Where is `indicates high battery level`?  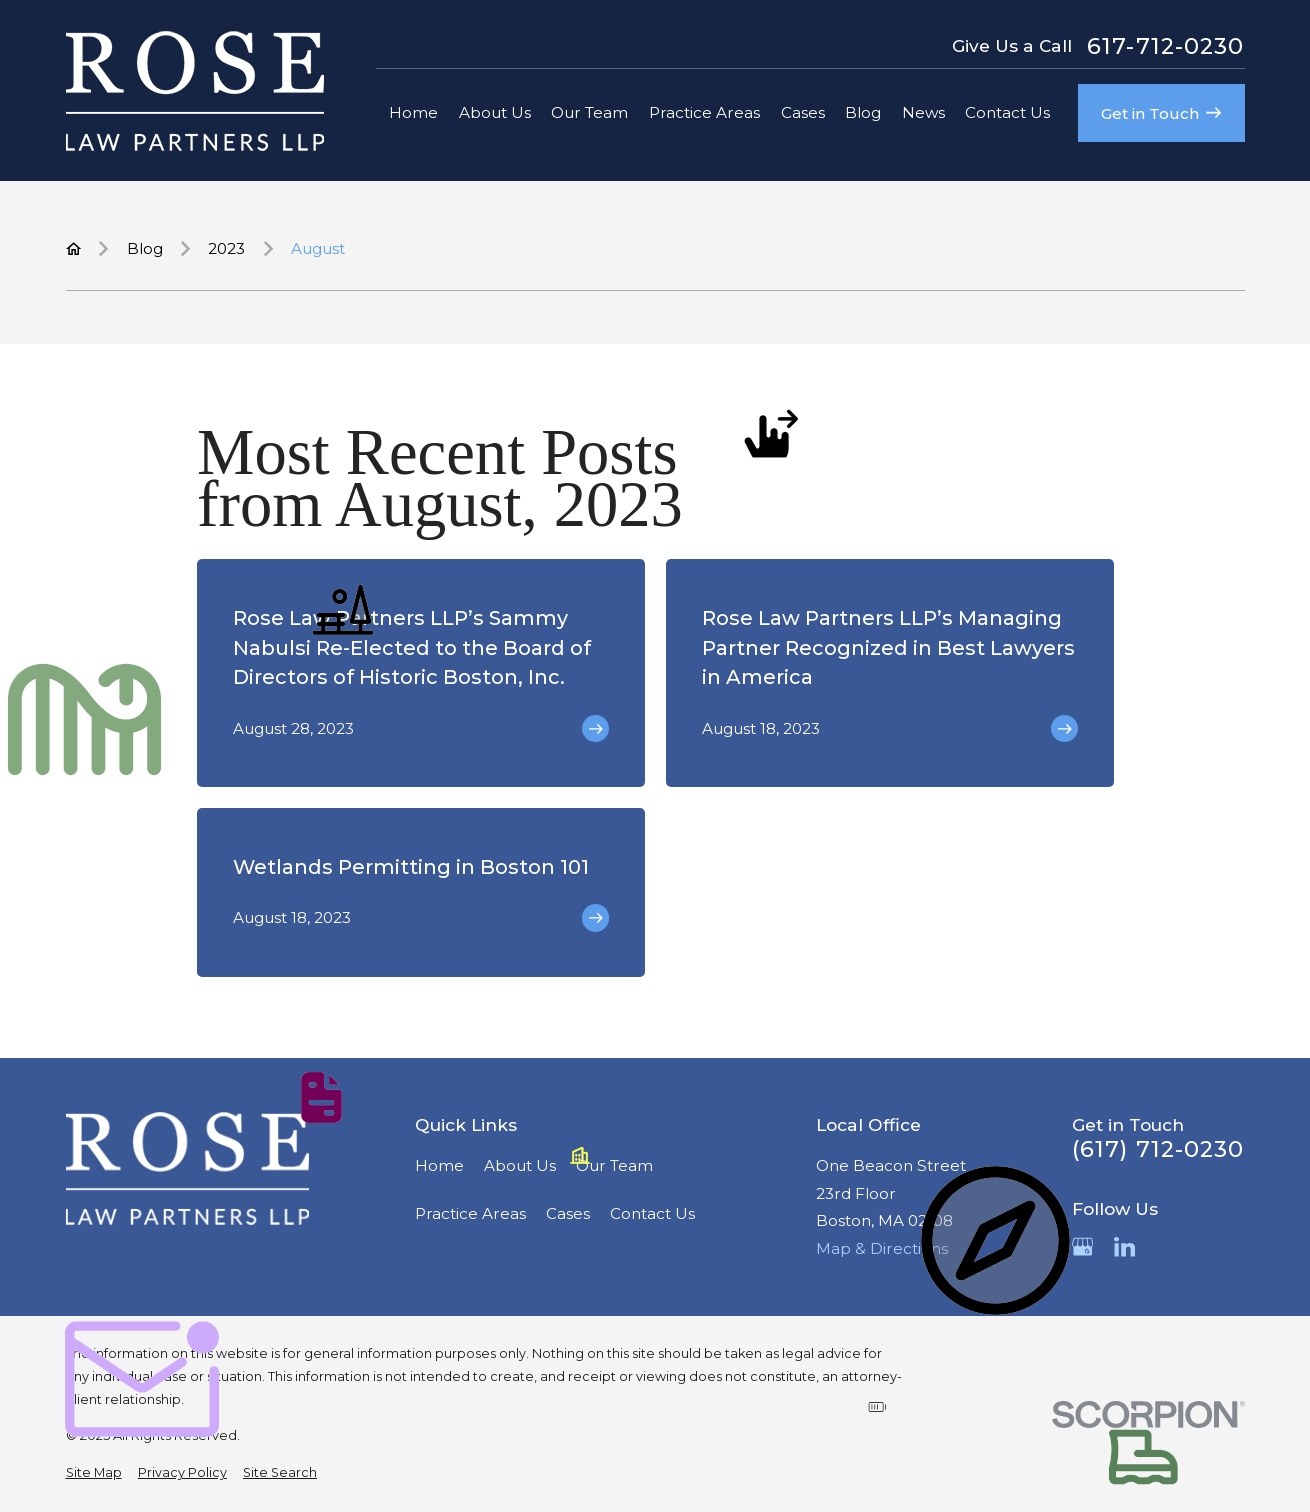
indicates high battery level is located at coordinates (877, 1407).